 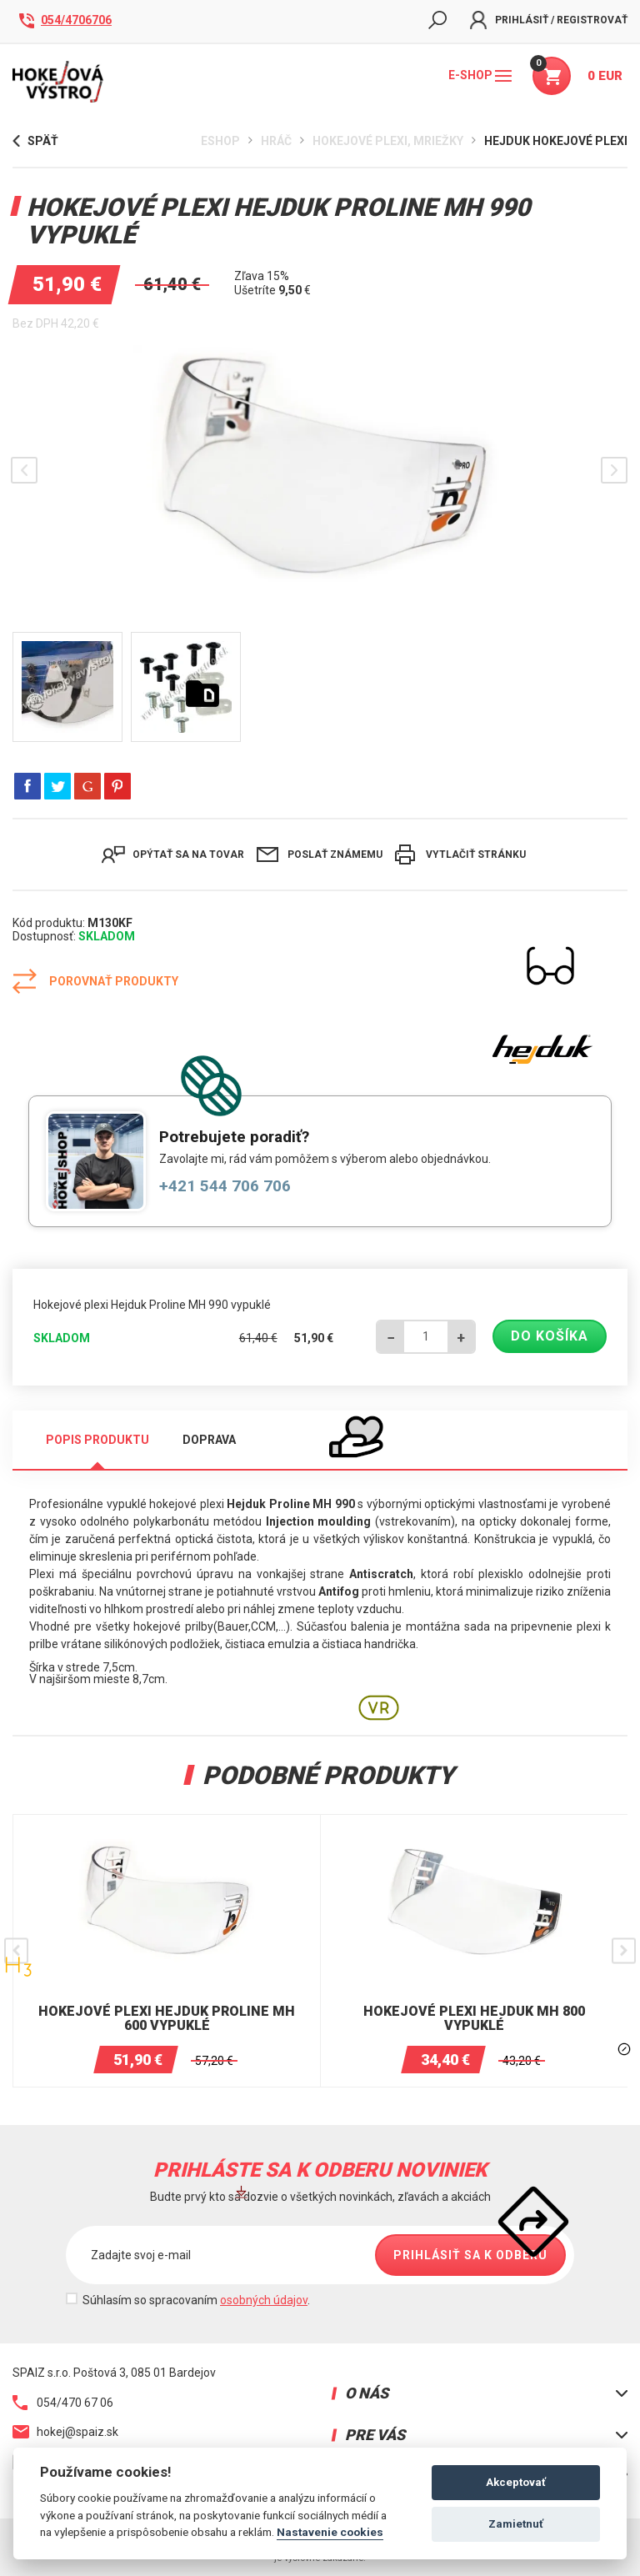 What do you see at coordinates (378, 1707) in the screenshot?
I see `access virtual reality mode or settings` at bounding box center [378, 1707].